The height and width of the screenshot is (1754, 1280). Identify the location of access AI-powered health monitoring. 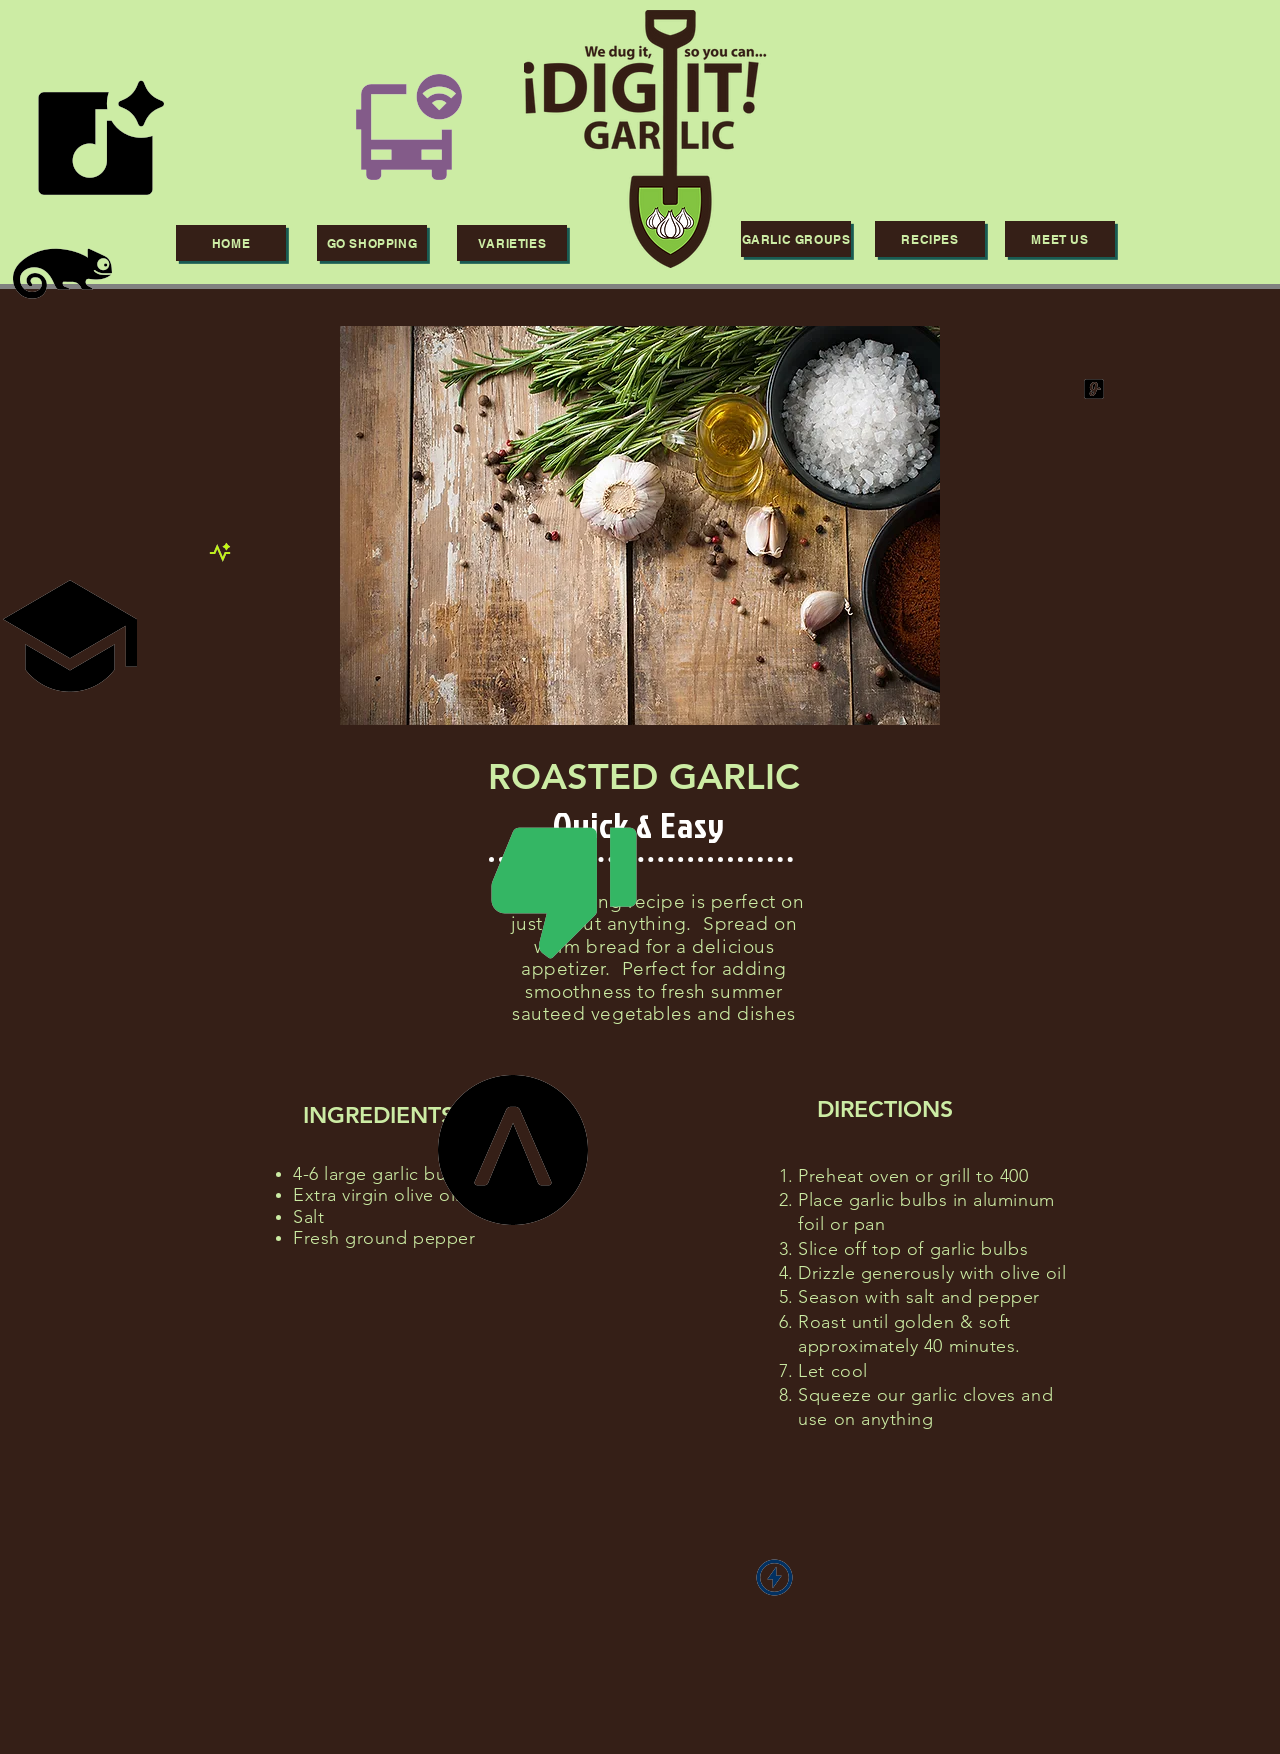
(220, 553).